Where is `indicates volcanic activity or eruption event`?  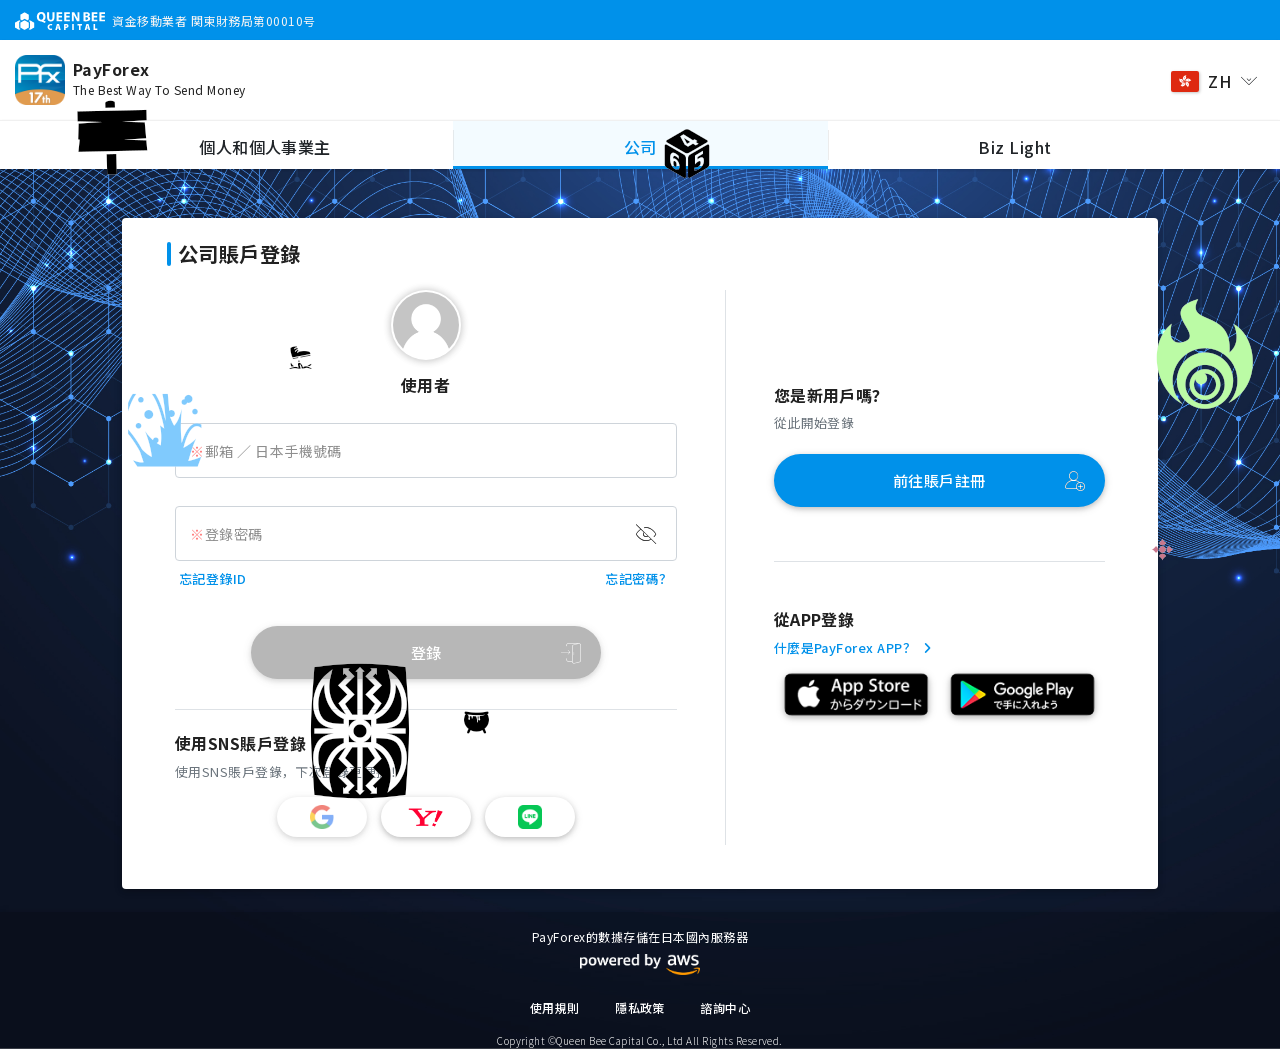 indicates volcanic activity or eruption event is located at coordinates (164, 430).